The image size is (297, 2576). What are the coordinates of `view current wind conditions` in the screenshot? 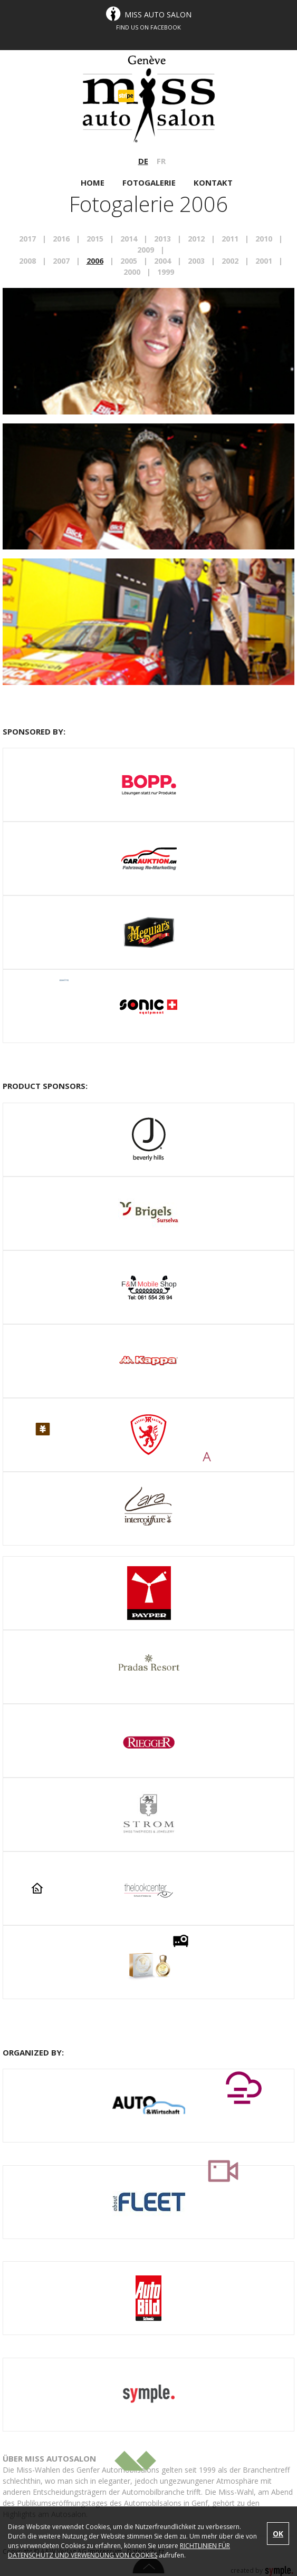 It's located at (244, 2088).